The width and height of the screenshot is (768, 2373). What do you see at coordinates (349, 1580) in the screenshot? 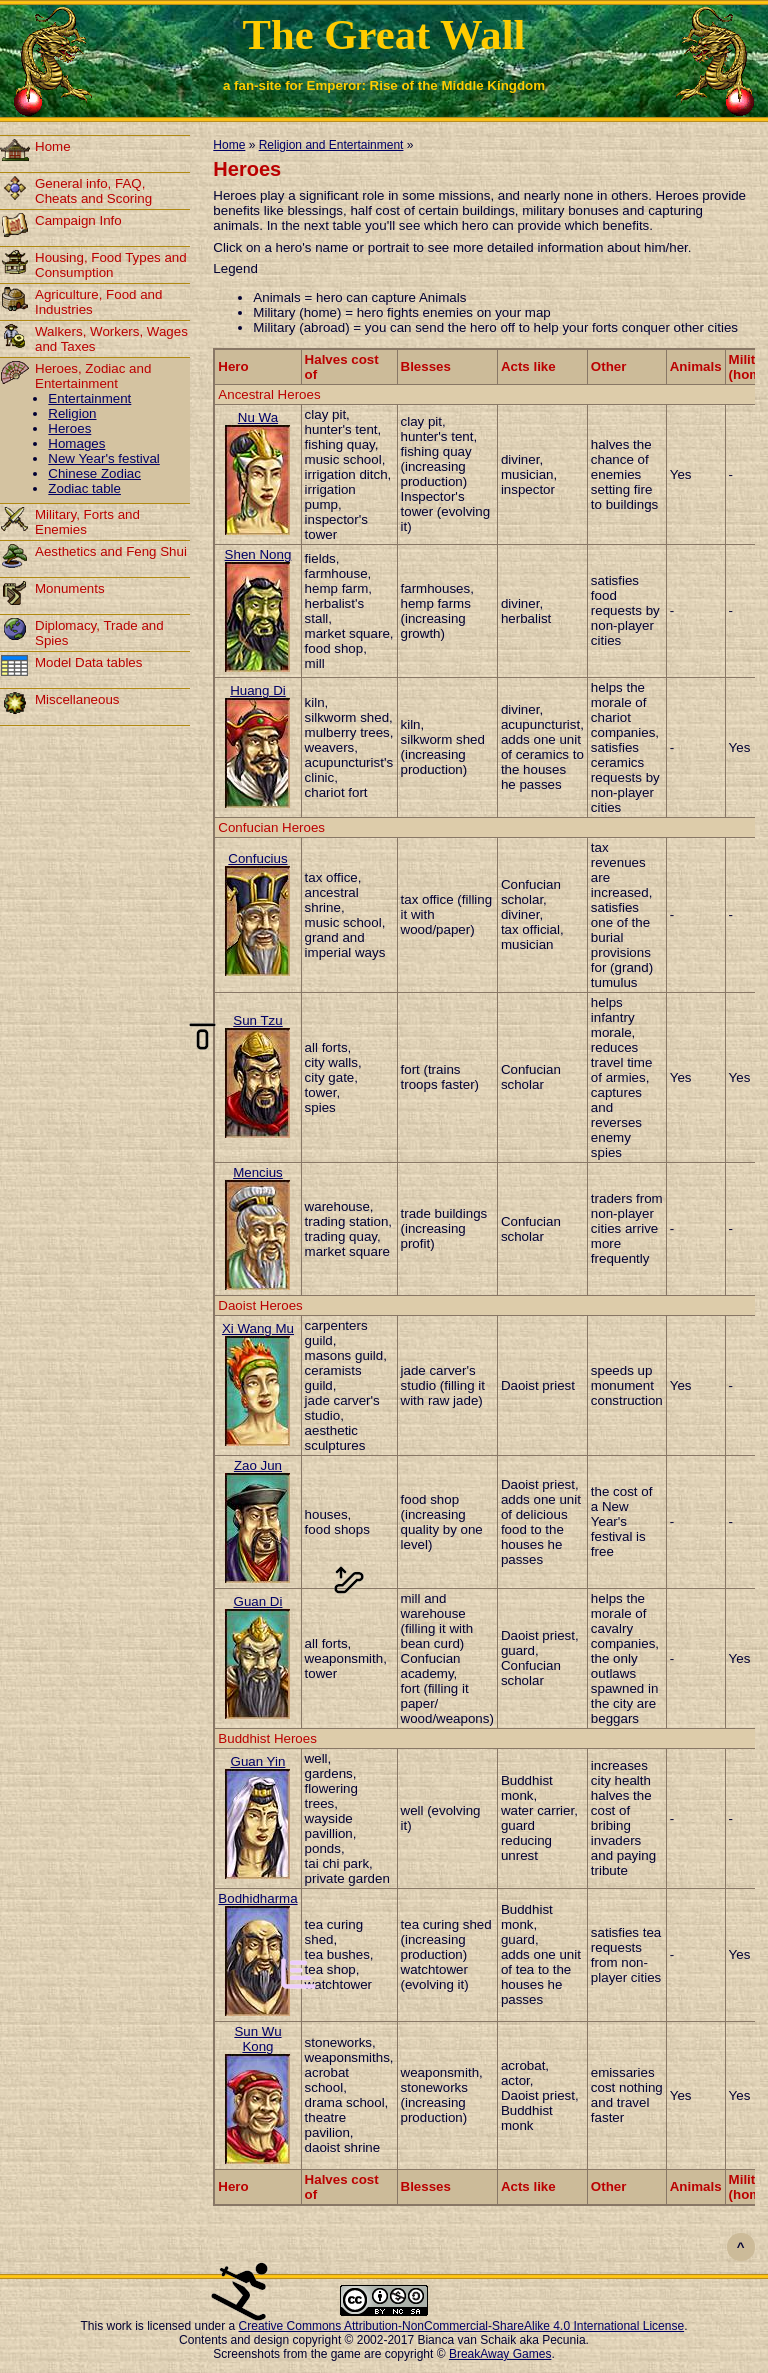
I see `escalator going up` at bounding box center [349, 1580].